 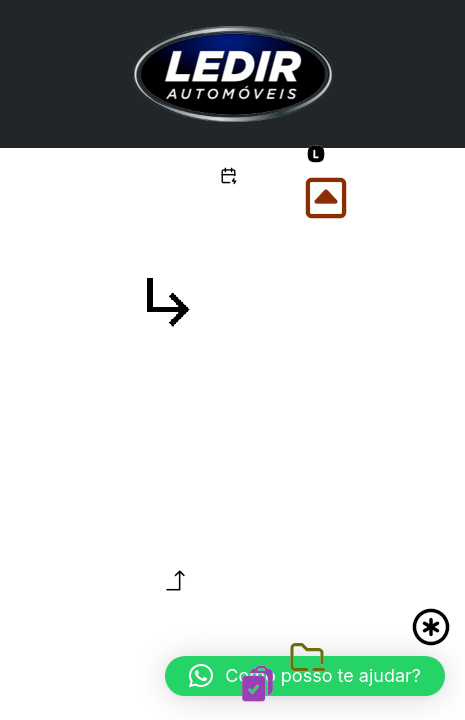 I want to click on expand or collapse a section upward, so click(x=326, y=198).